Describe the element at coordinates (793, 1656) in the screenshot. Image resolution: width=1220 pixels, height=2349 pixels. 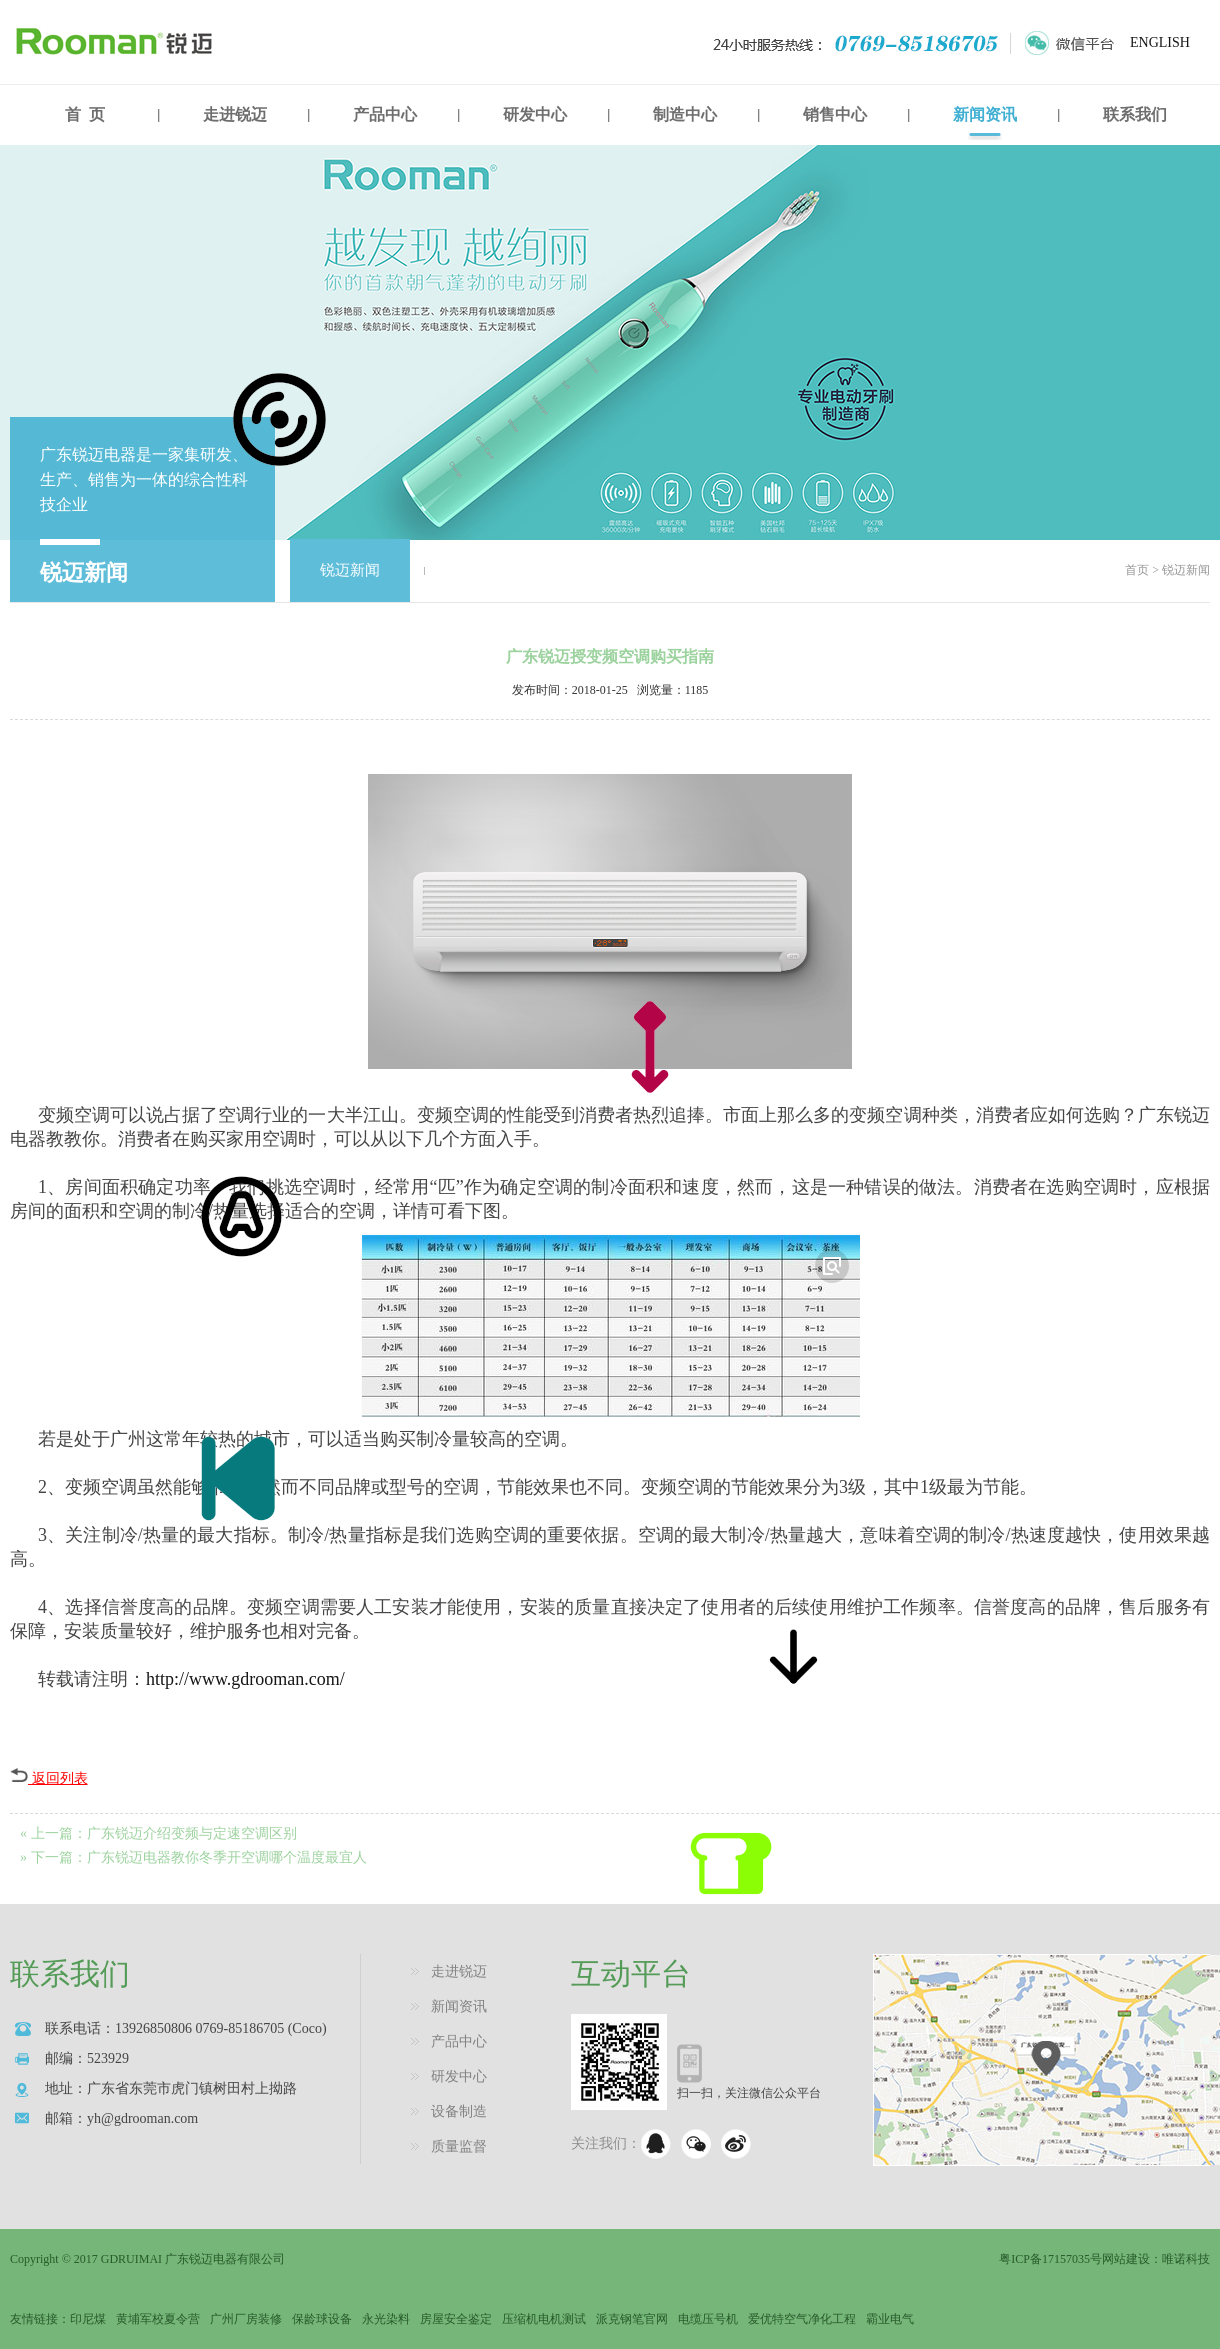
I see `download a file or content` at that location.